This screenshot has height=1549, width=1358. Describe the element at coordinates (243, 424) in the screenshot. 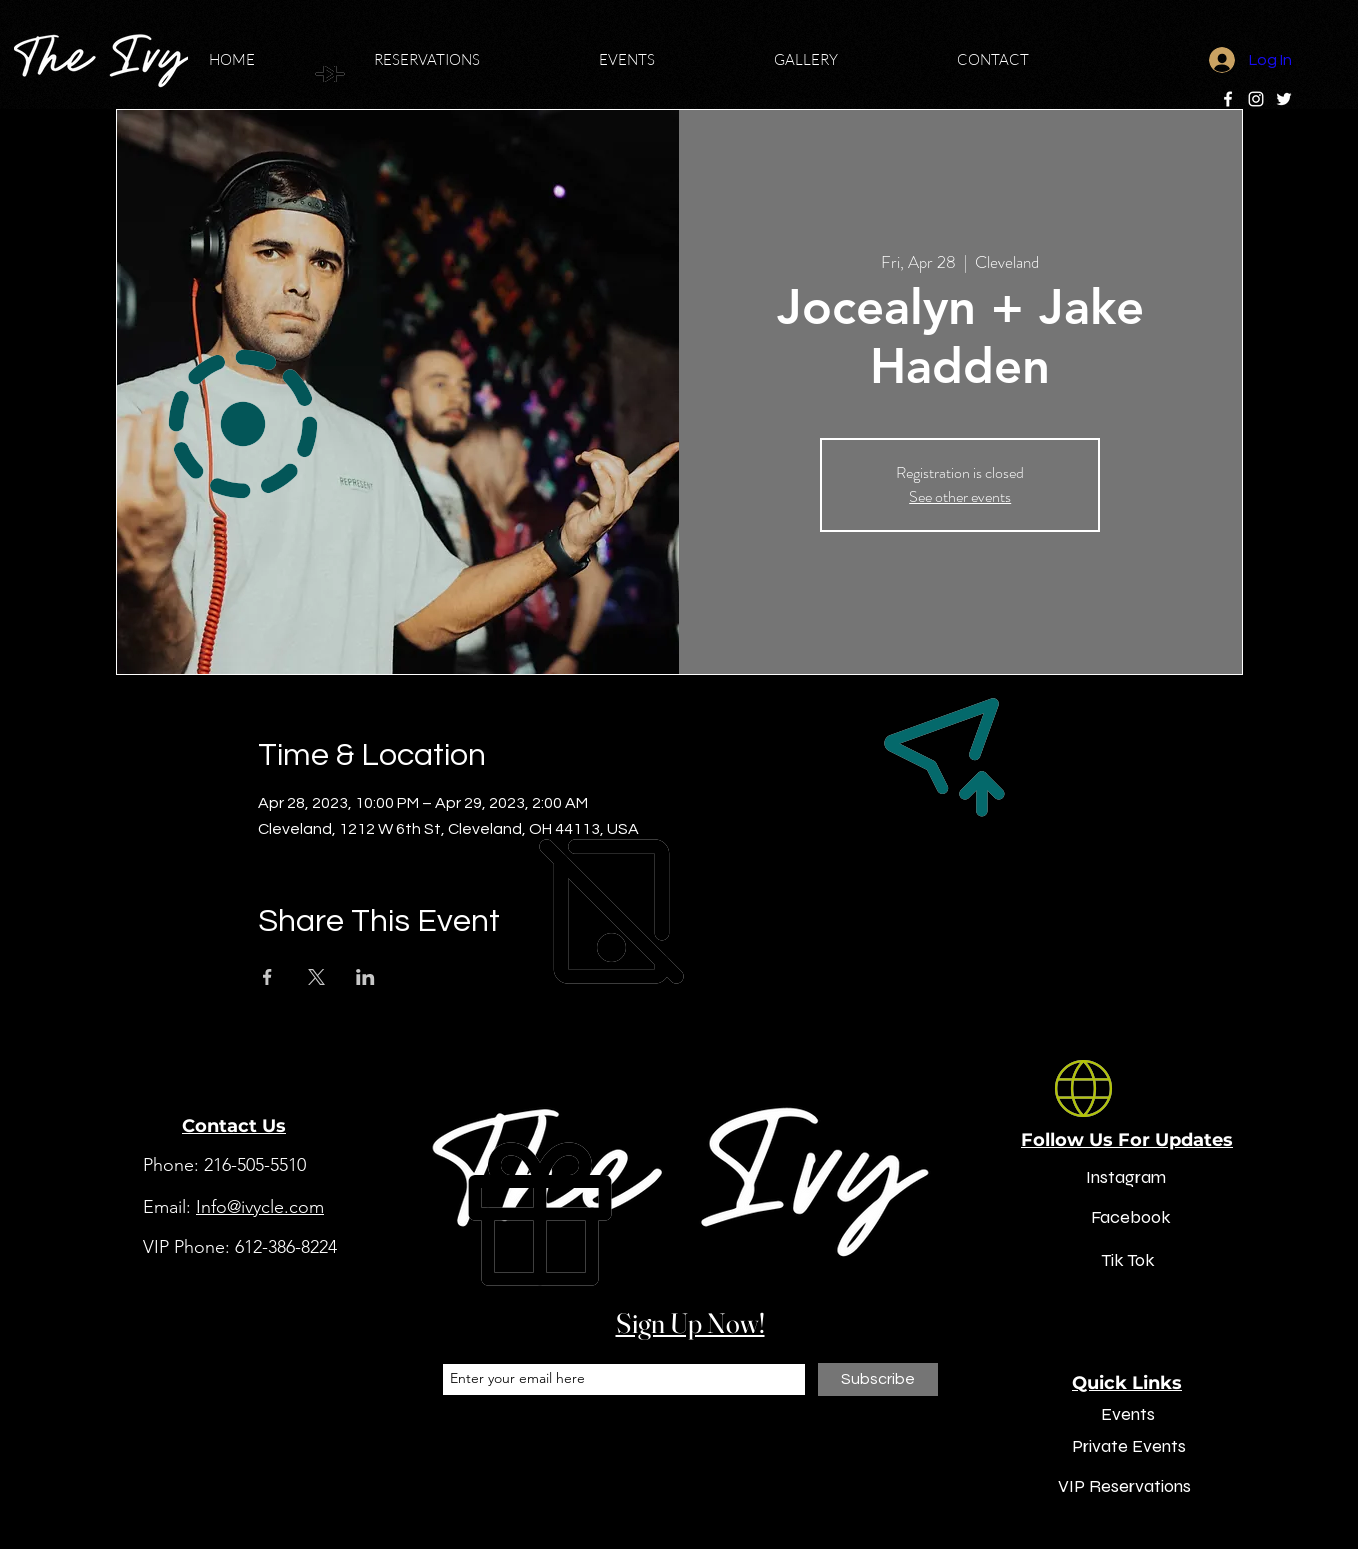

I see `apply tilt-shift blur effect to photo` at that location.